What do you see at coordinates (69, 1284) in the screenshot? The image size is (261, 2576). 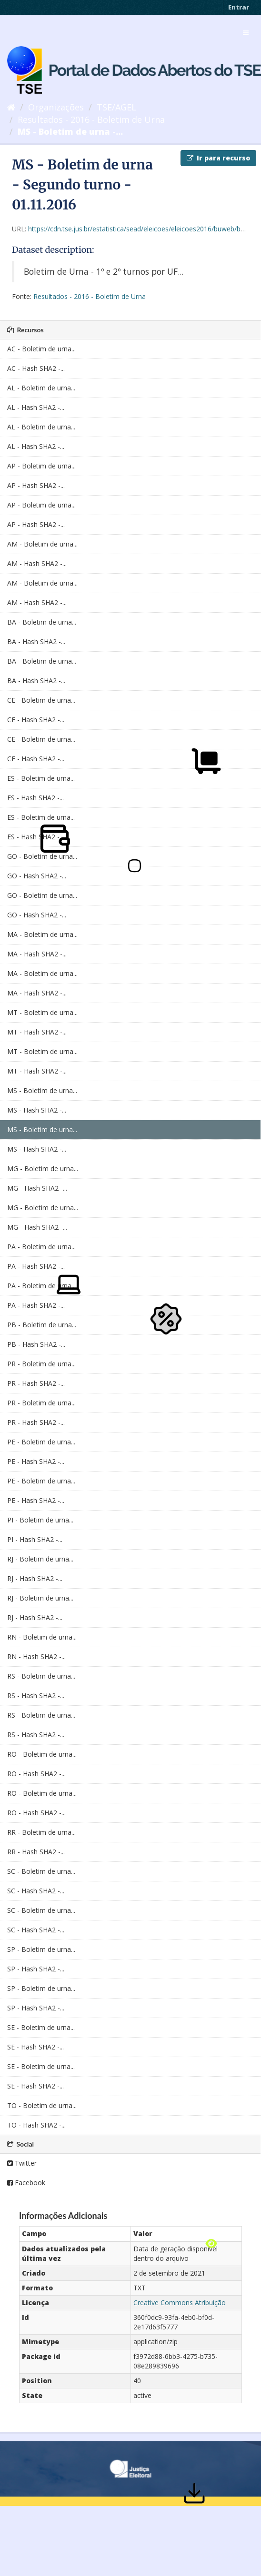 I see `switch to desktop view` at bounding box center [69, 1284].